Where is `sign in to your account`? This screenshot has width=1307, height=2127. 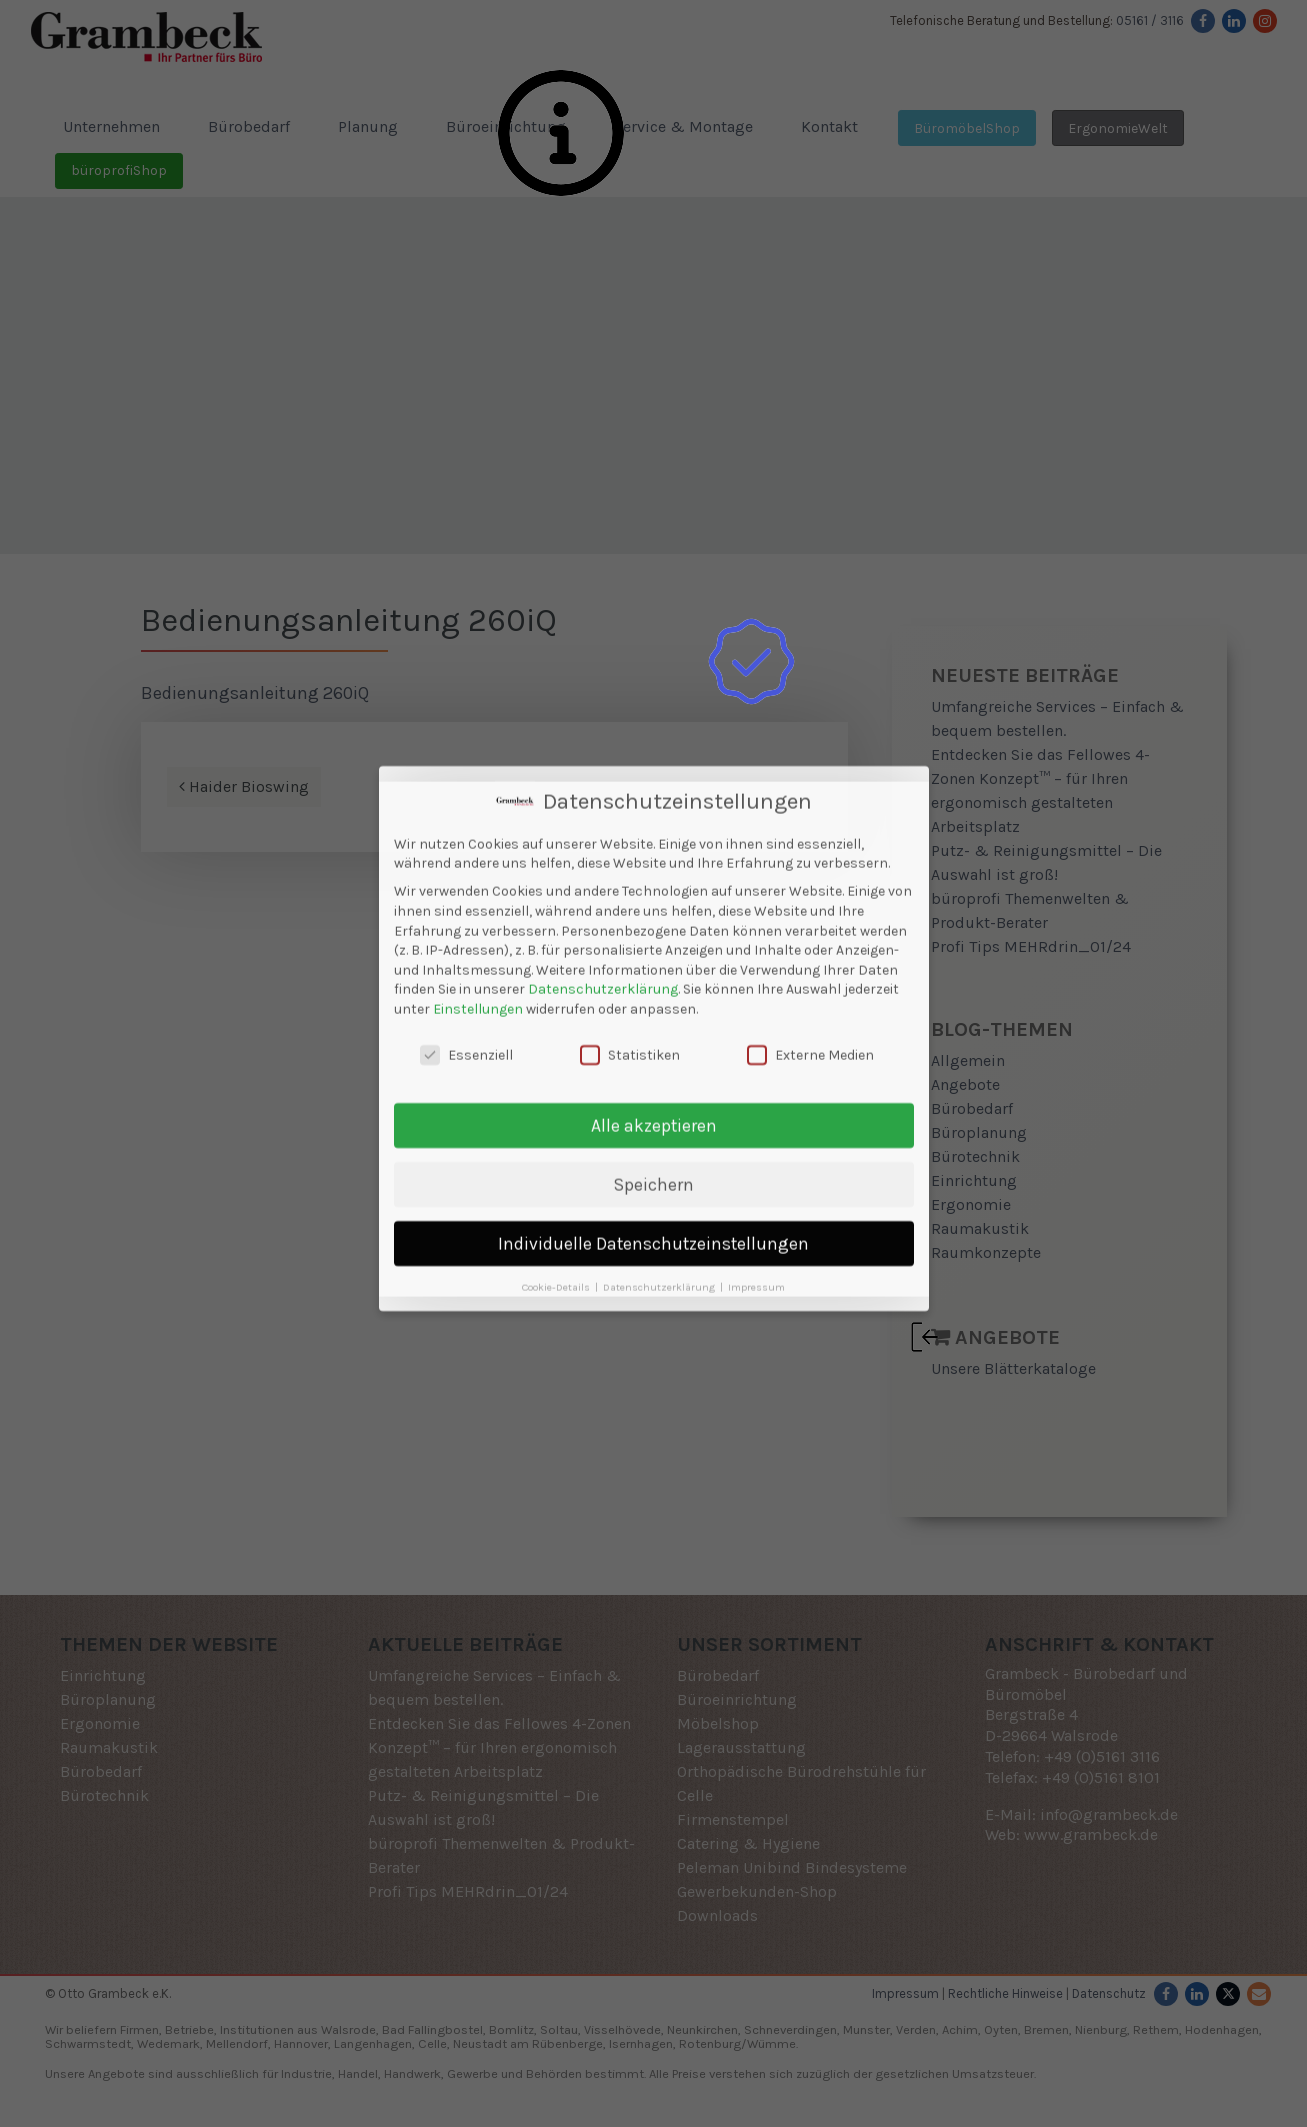 sign in to your account is located at coordinates (924, 1337).